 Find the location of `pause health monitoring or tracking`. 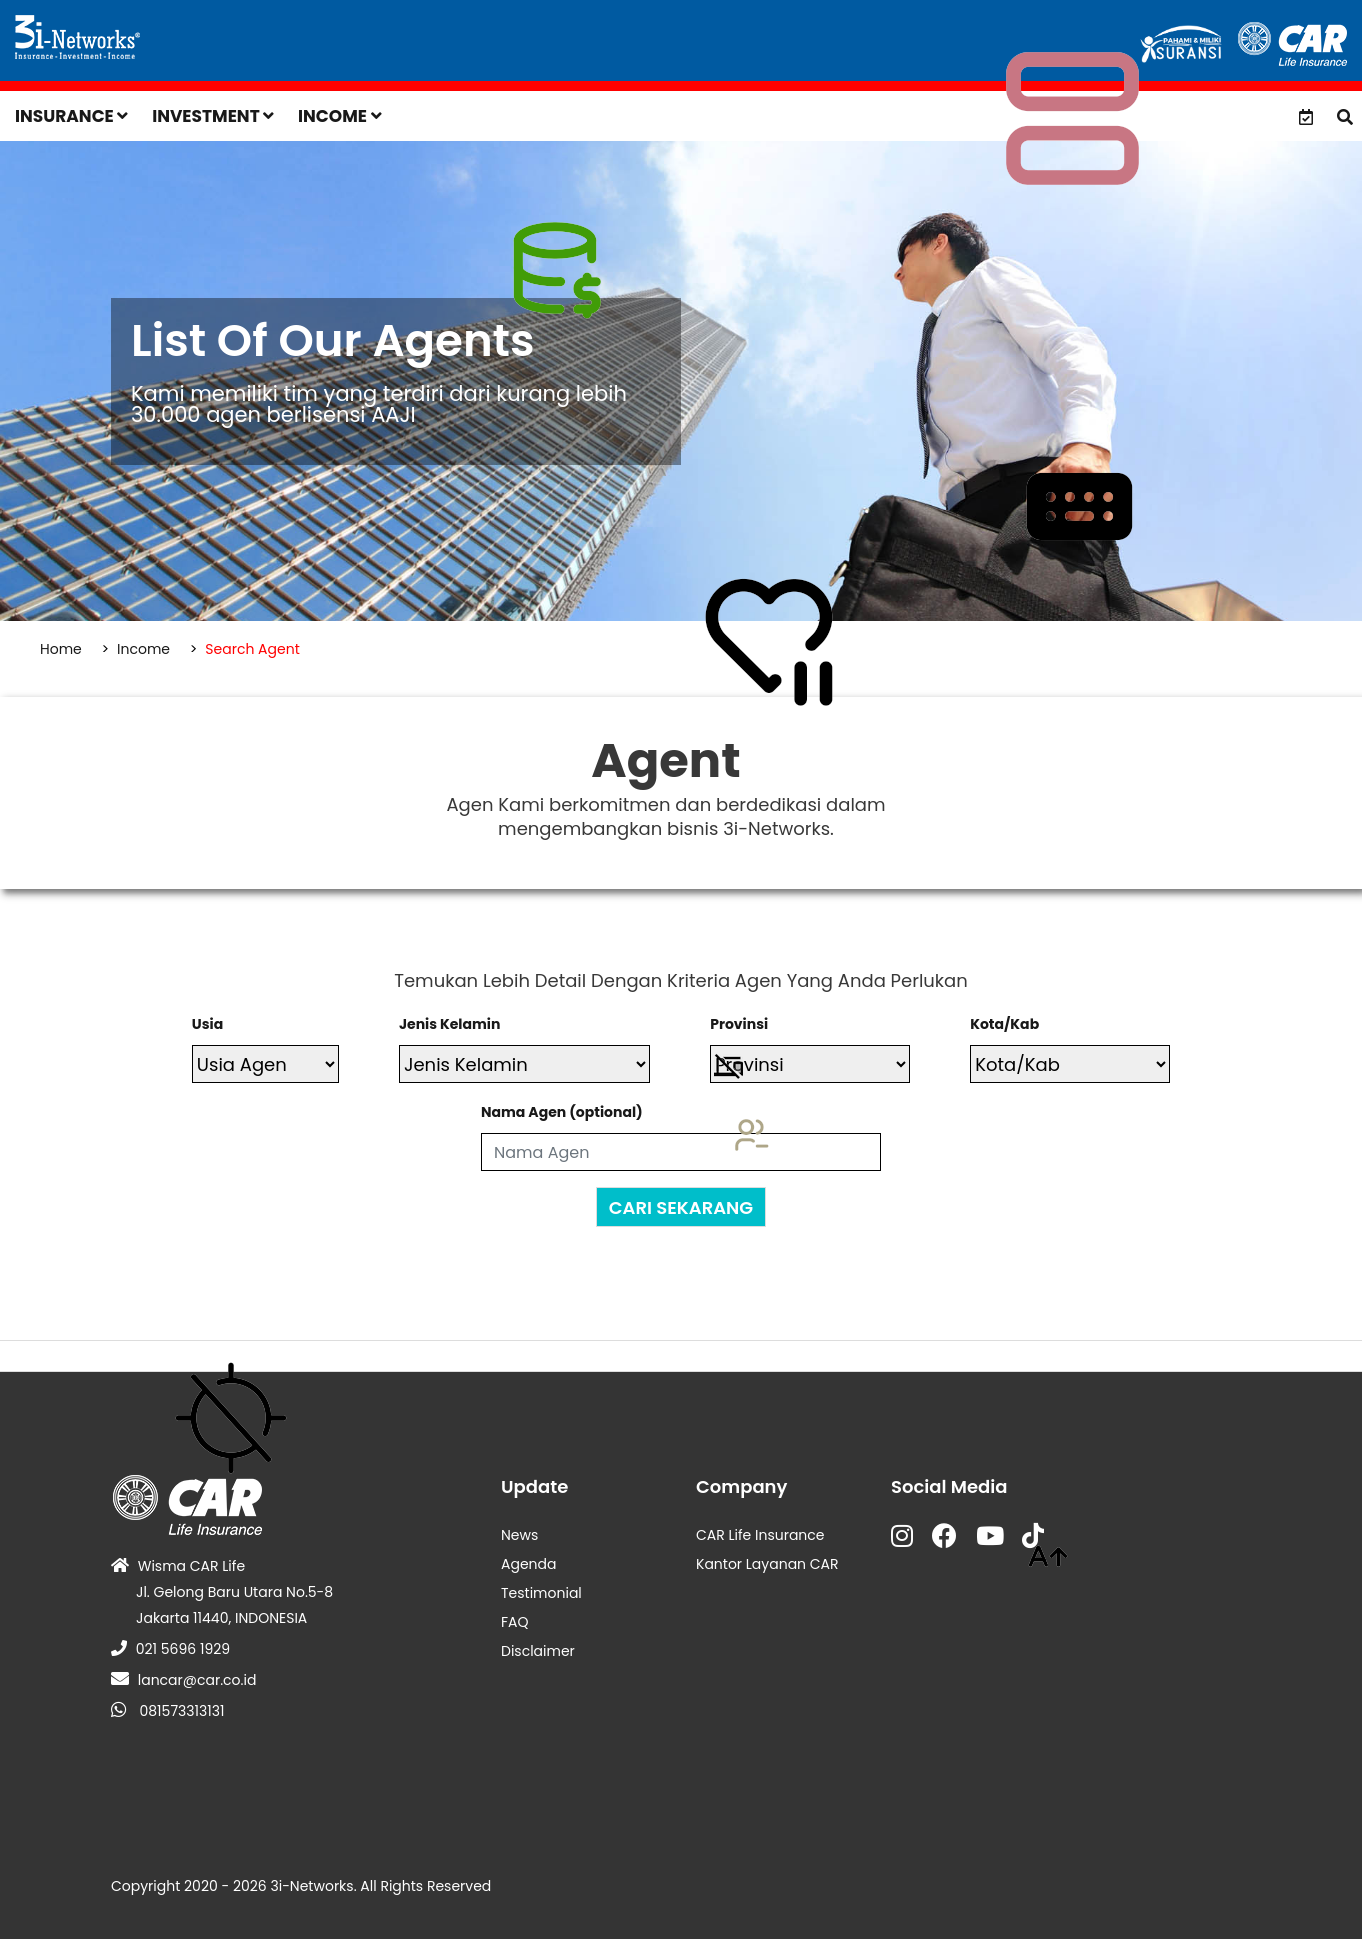

pause health monitoring or tracking is located at coordinates (769, 636).